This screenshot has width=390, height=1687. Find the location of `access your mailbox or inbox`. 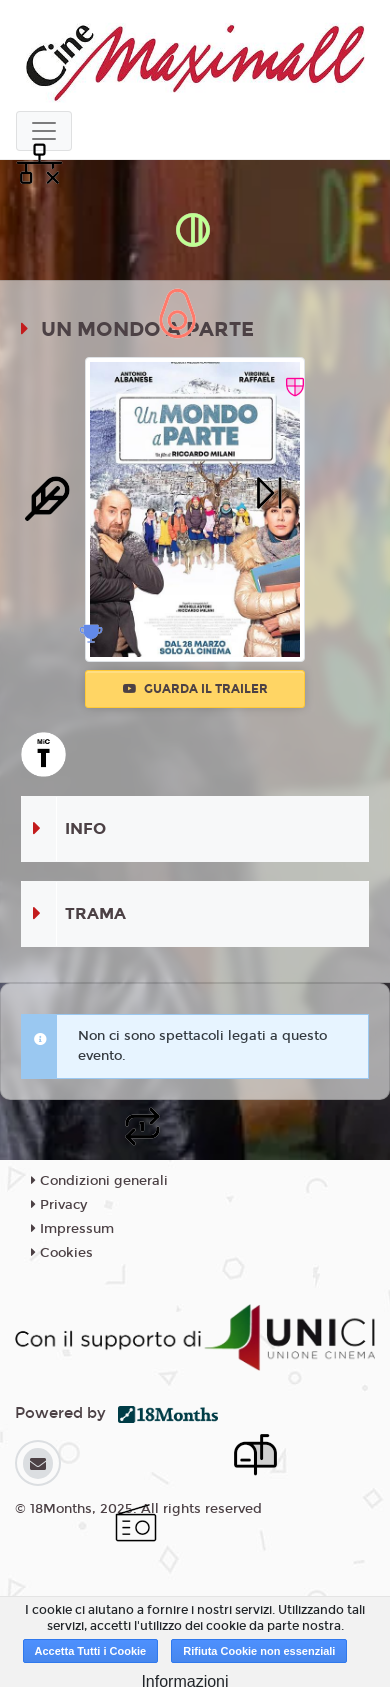

access your mailbox or inbox is located at coordinates (255, 1455).